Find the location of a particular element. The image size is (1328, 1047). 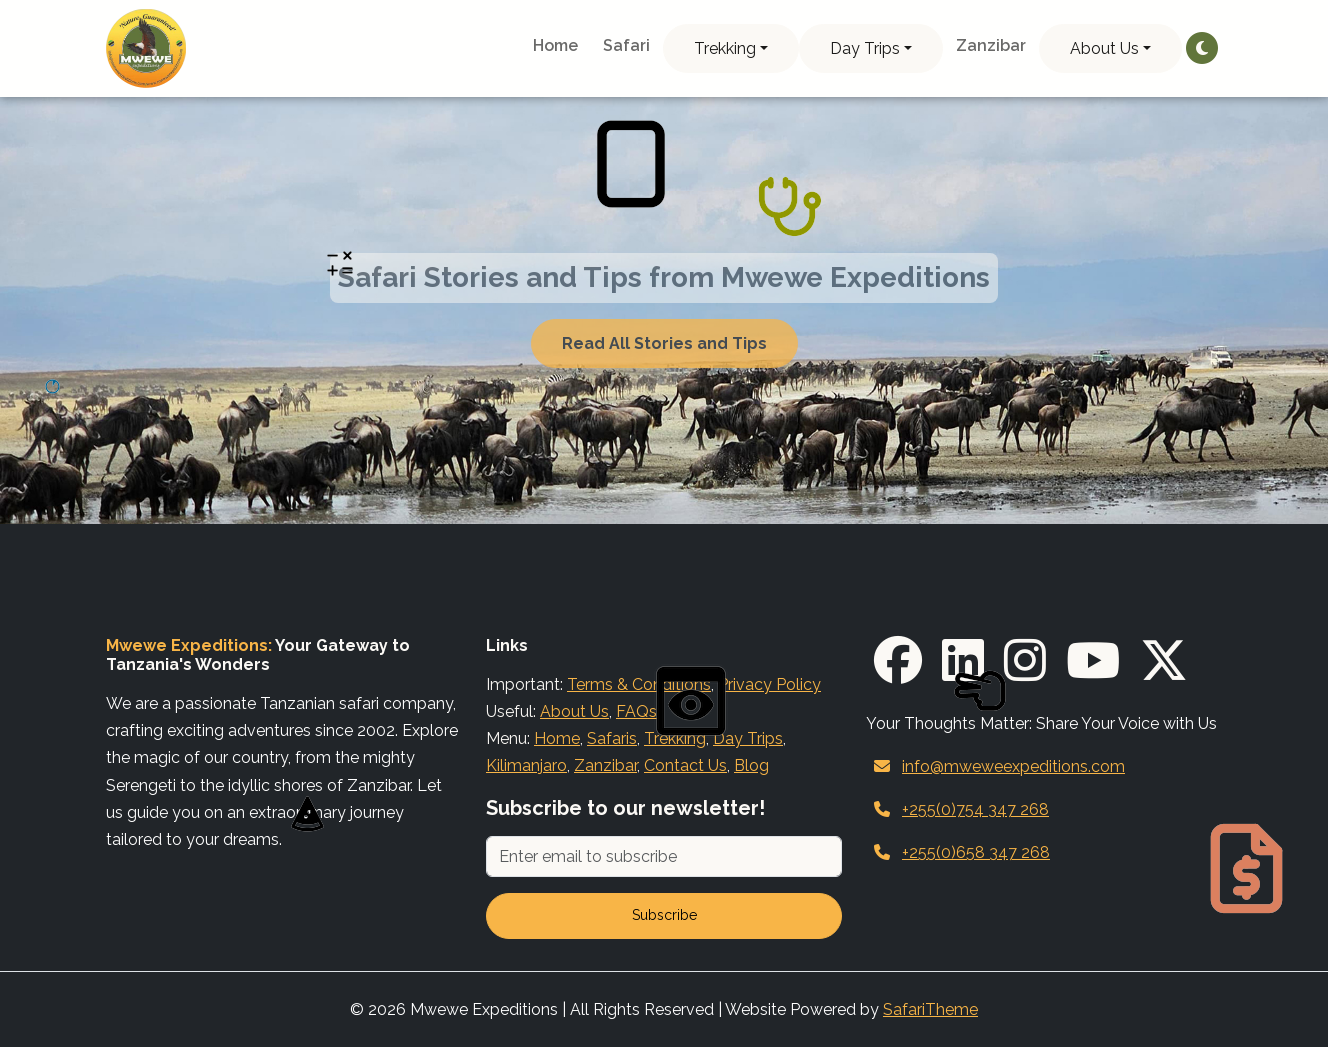

switch to portrait orientation is located at coordinates (631, 164).